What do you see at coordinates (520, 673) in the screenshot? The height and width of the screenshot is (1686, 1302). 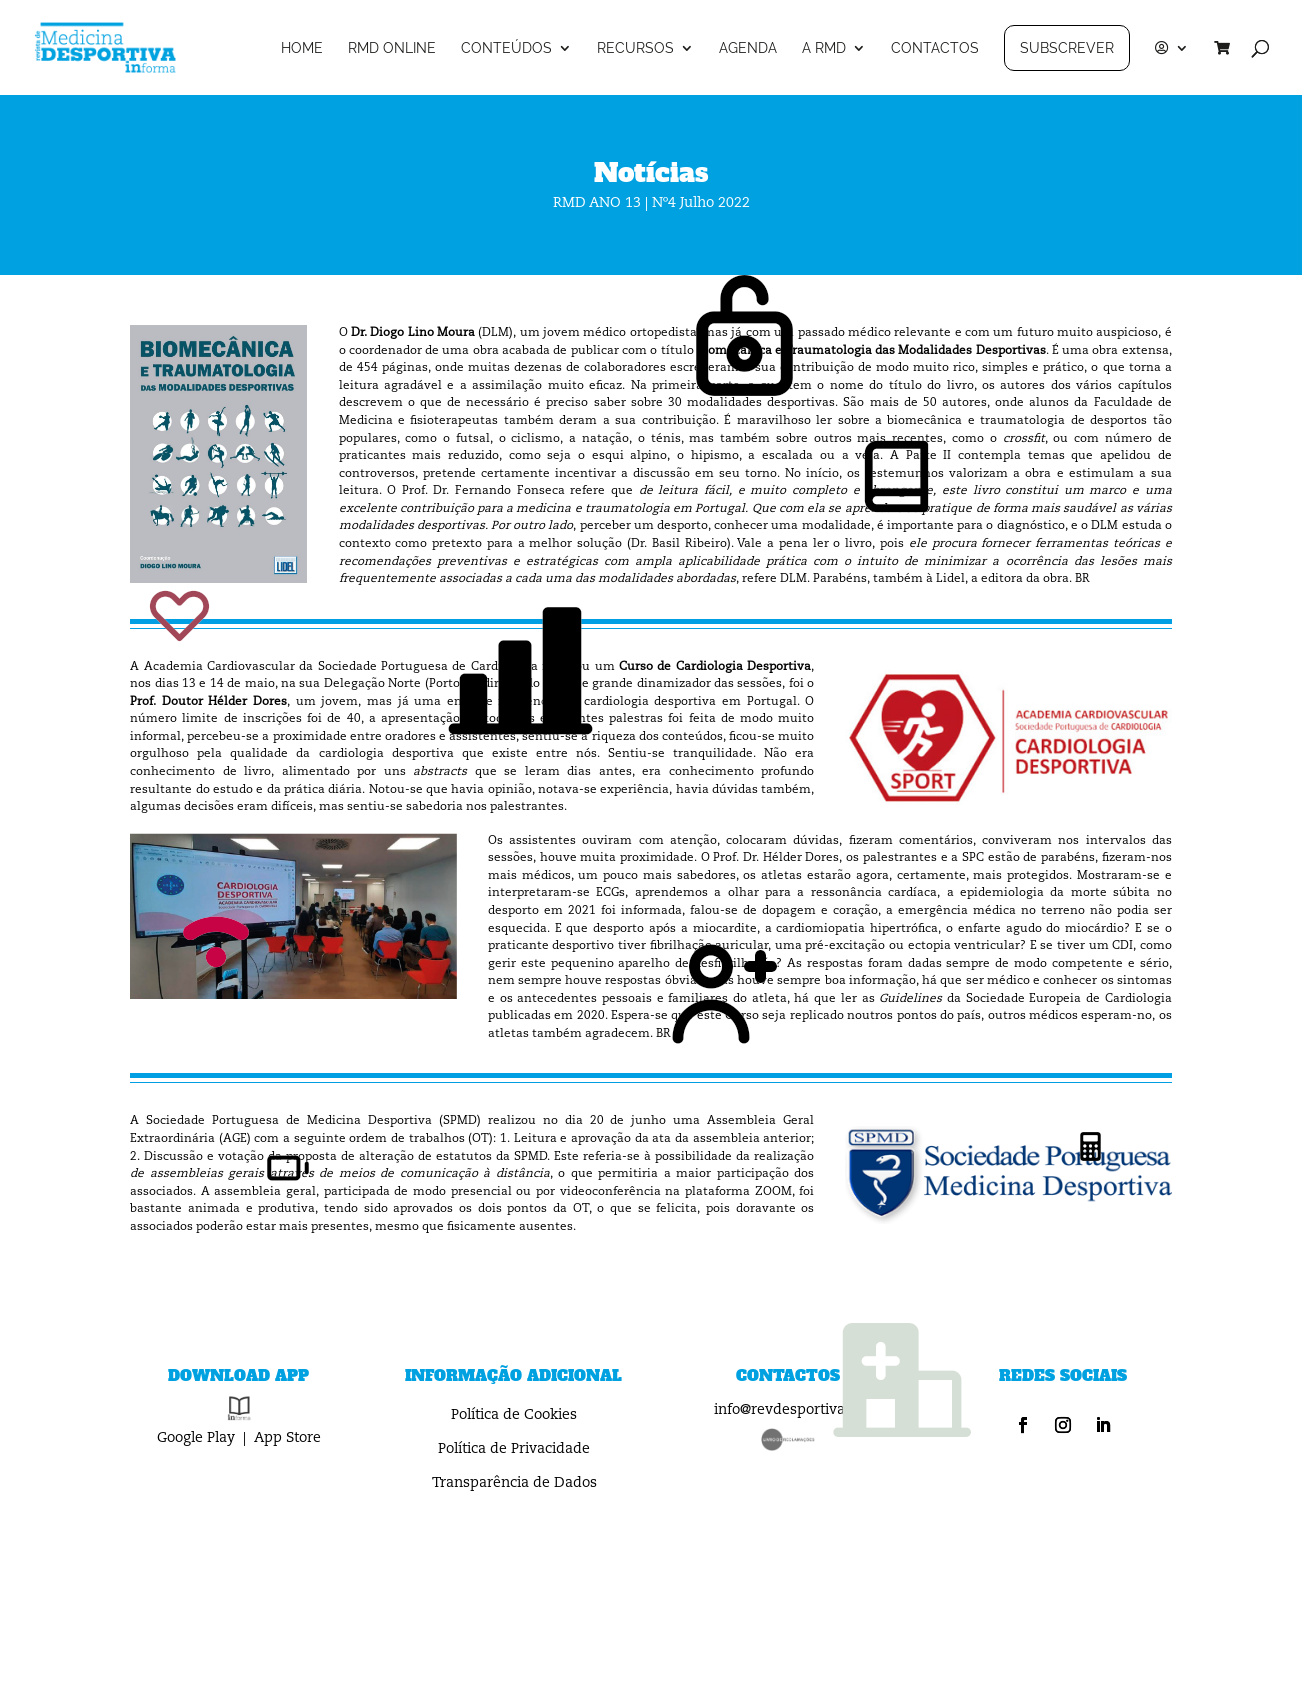 I see `view analytics or statistics` at bounding box center [520, 673].